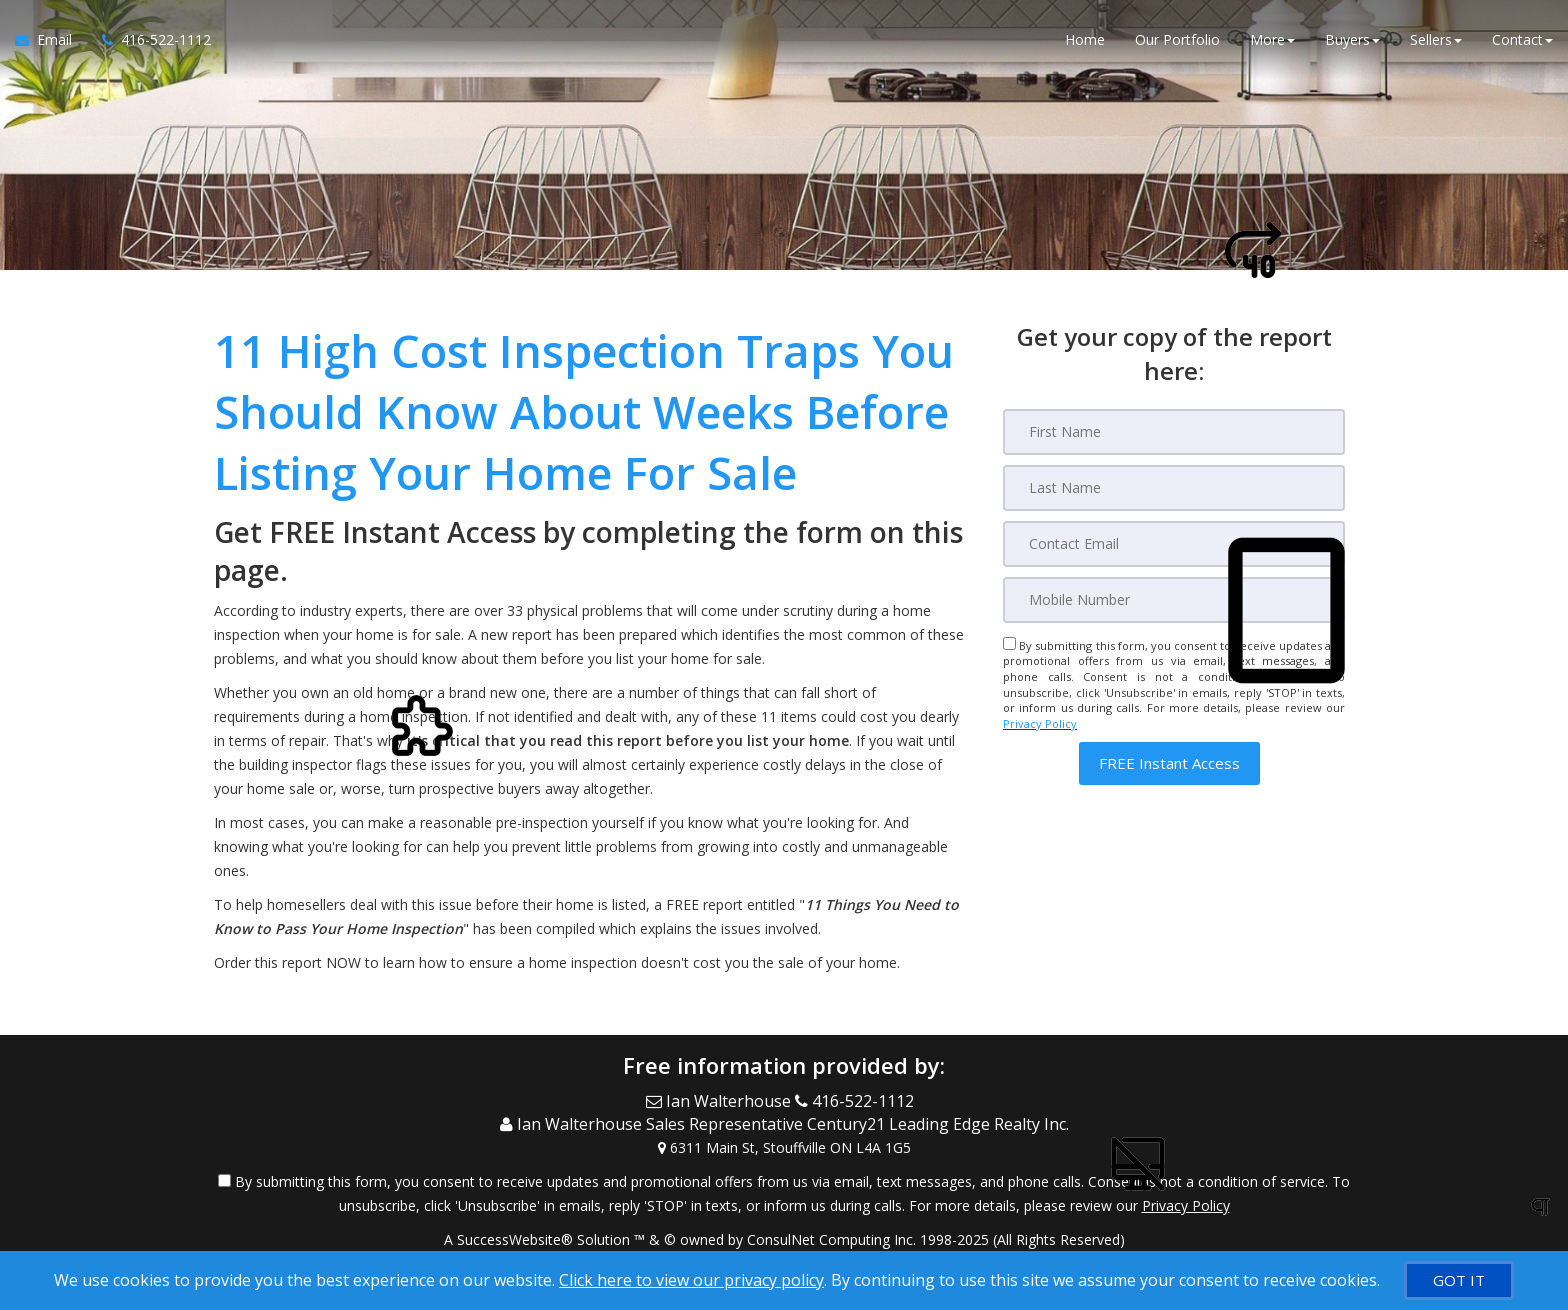 The image size is (1568, 1310). Describe the element at coordinates (1254, 251) in the screenshot. I see `skip forward 40 seconds` at that location.